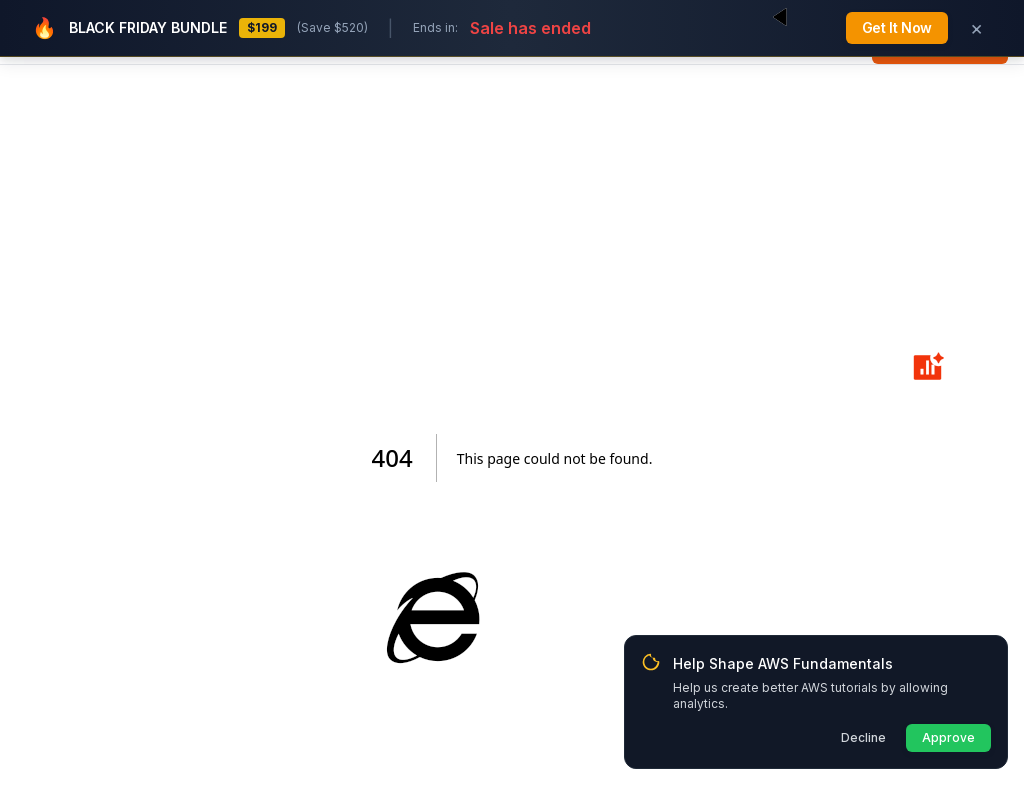 The width and height of the screenshot is (1024, 785). What do you see at coordinates (782, 17) in the screenshot?
I see `play media in reverse` at bounding box center [782, 17].